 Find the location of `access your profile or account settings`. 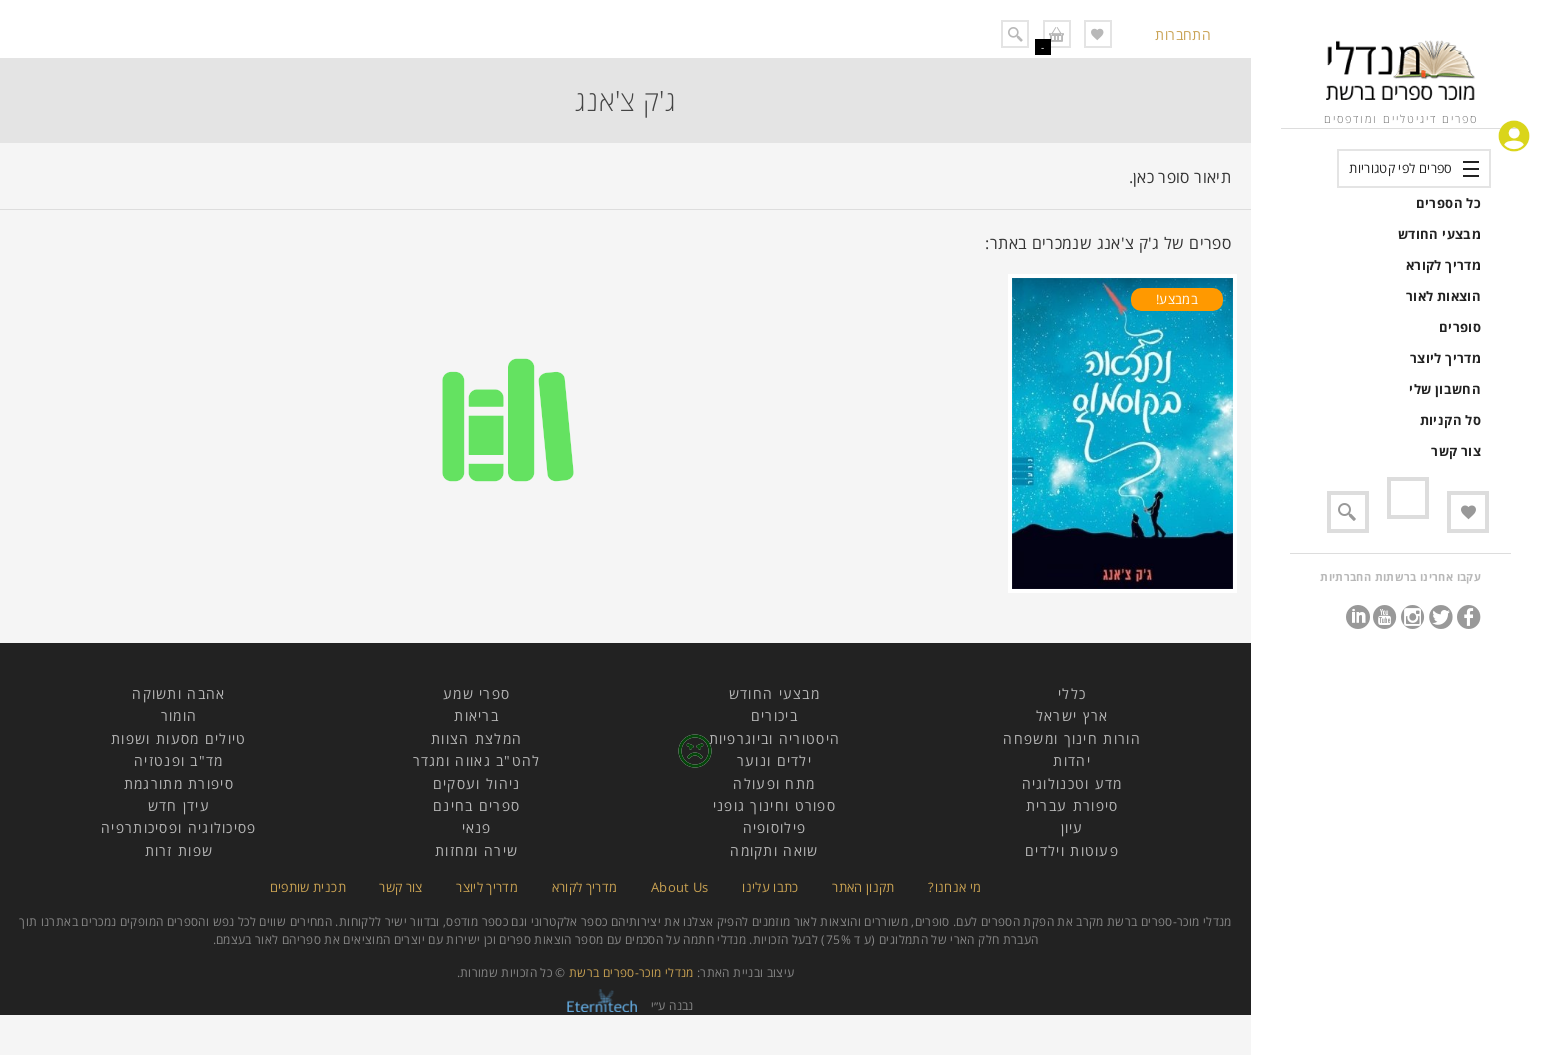

access your profile or account settings is located at coordinates (1514, 136).